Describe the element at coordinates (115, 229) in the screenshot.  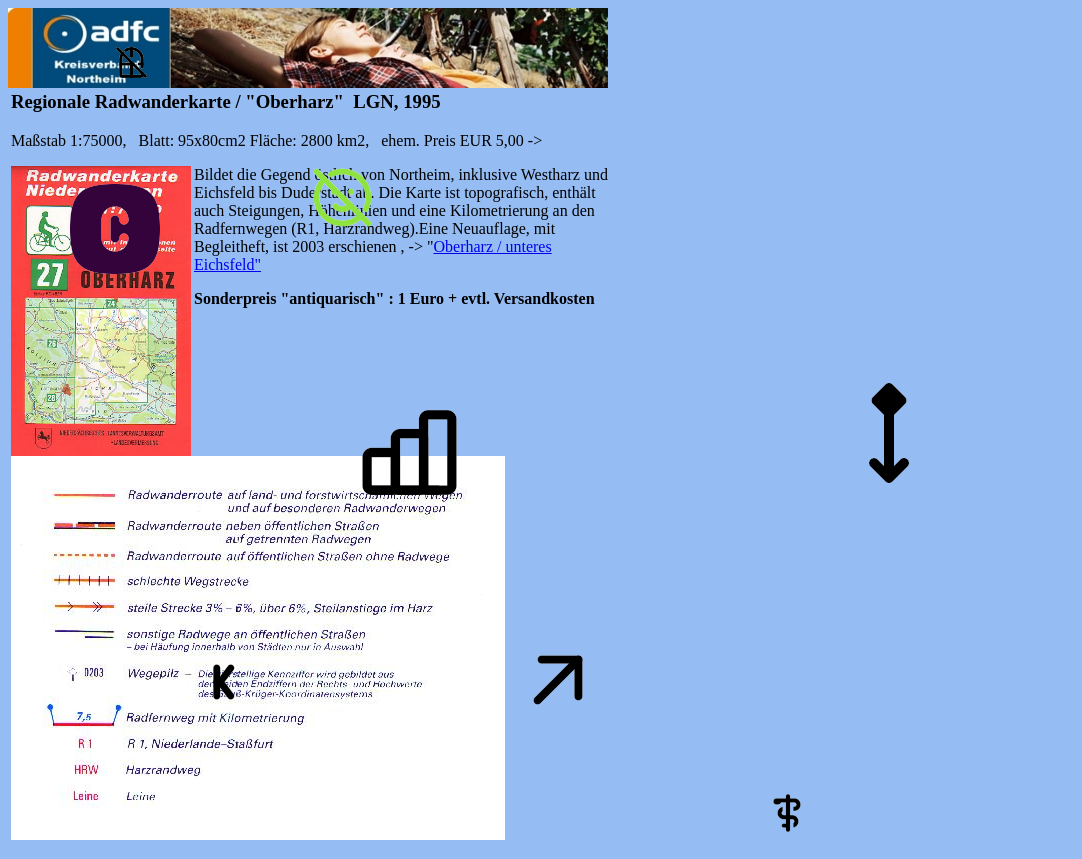
I see `indicates a copyright symbol or content ownership` at that location.